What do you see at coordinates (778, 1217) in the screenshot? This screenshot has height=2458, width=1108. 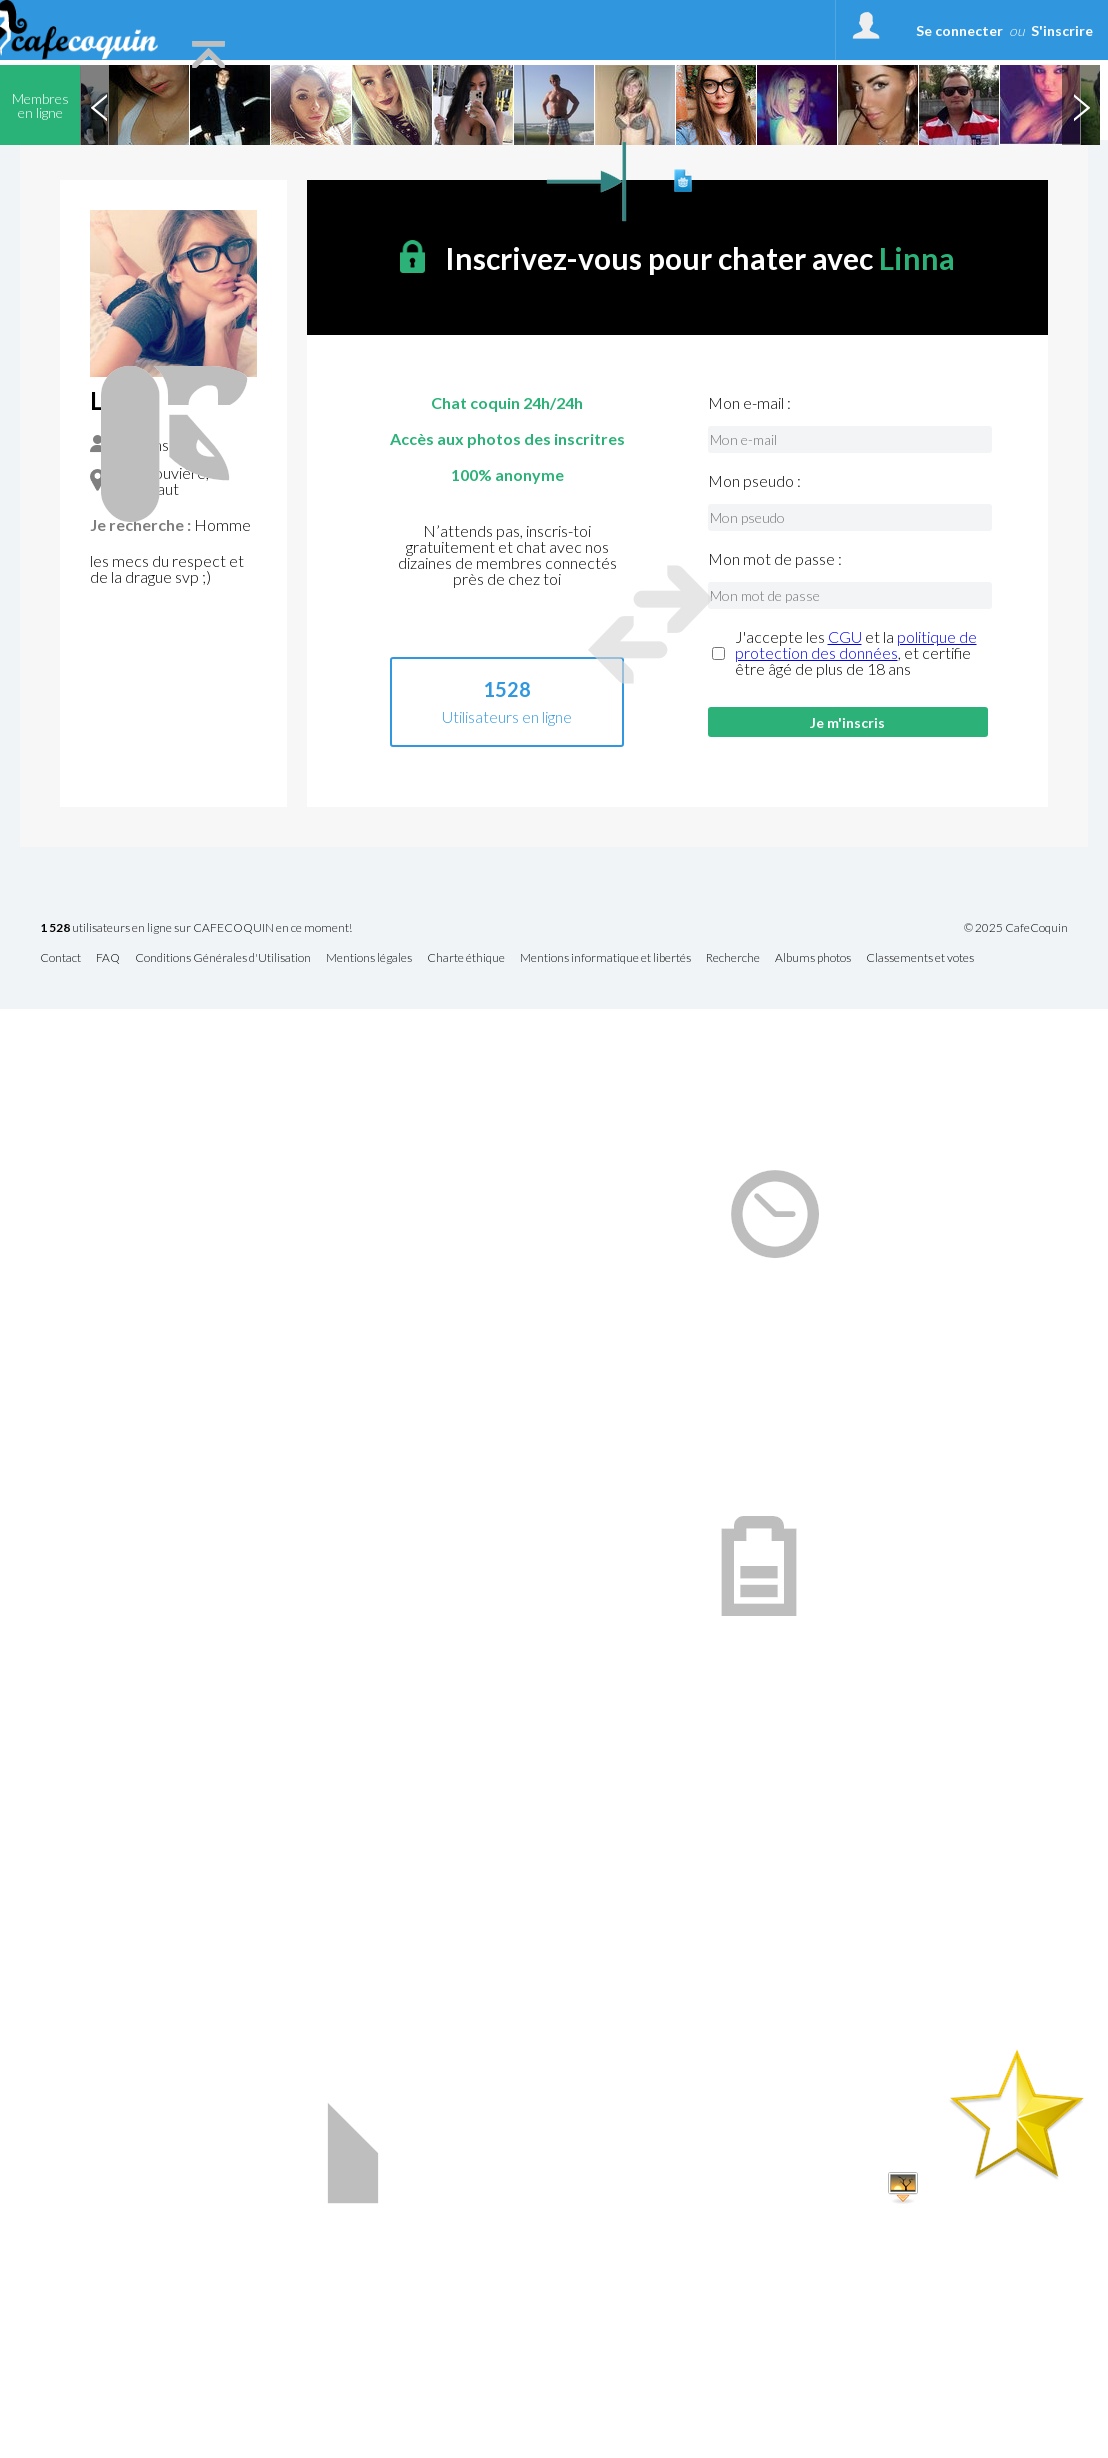 I see `open date and time settings` at bounding box center [778, 1217].